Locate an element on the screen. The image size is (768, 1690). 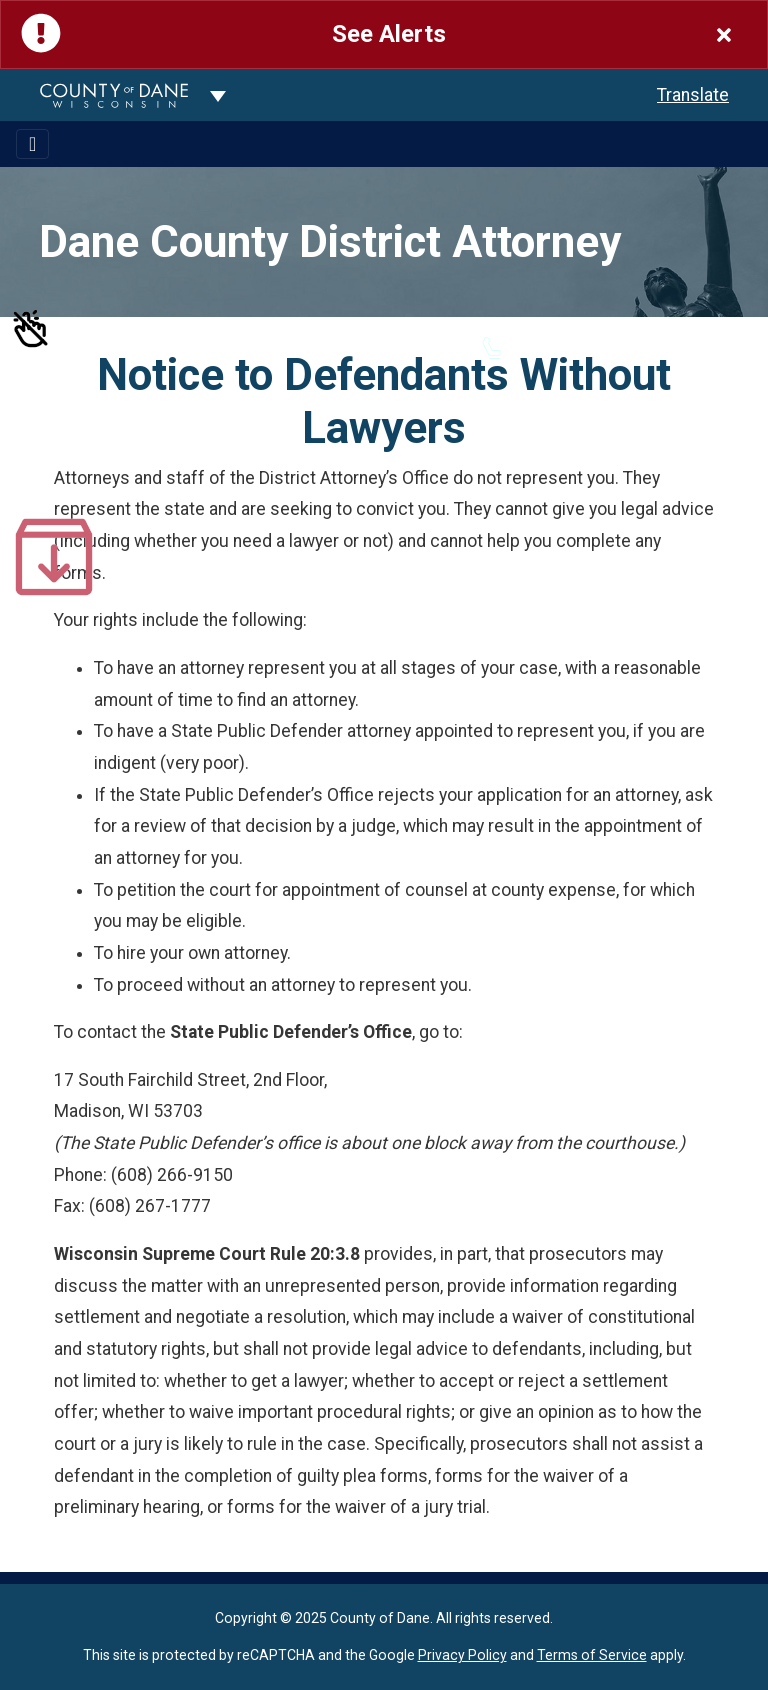
download to storage or archive is located at coordinates (54, 557).